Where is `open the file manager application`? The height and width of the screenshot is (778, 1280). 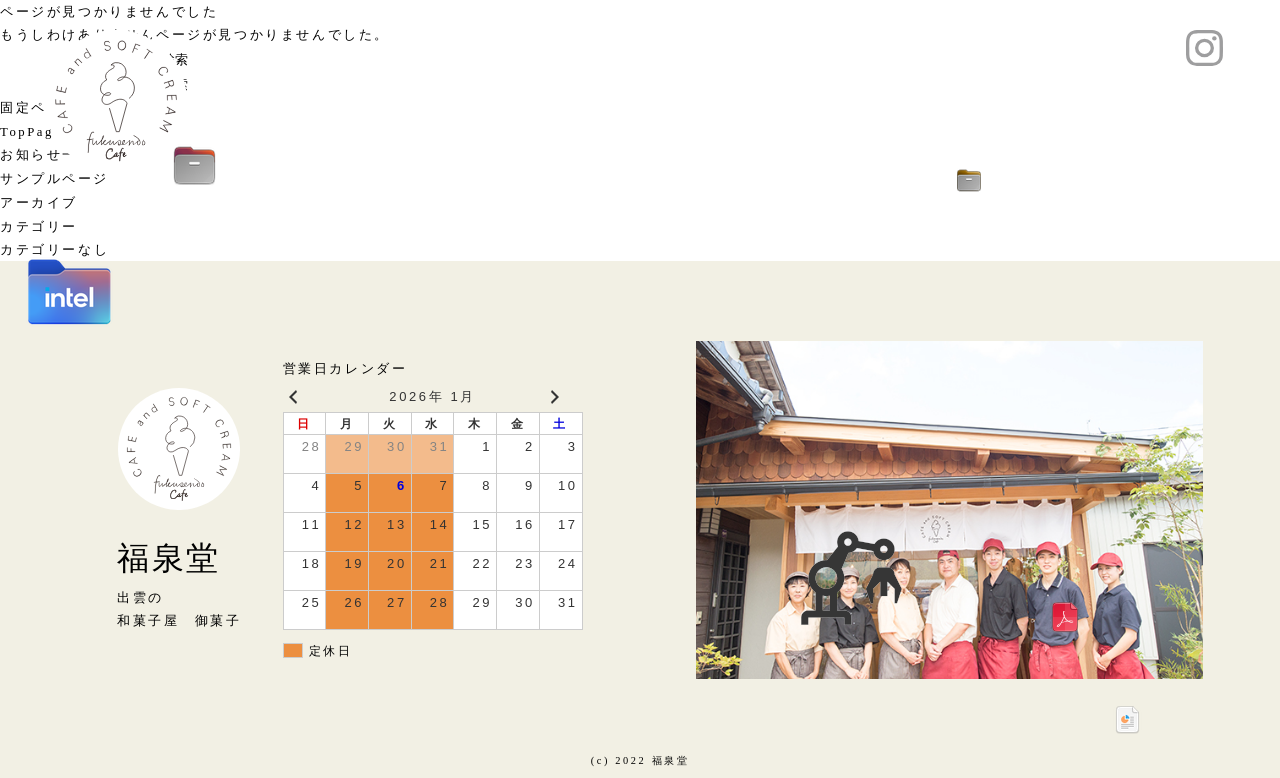
open the file manager application is located at coordinates (969, 180).